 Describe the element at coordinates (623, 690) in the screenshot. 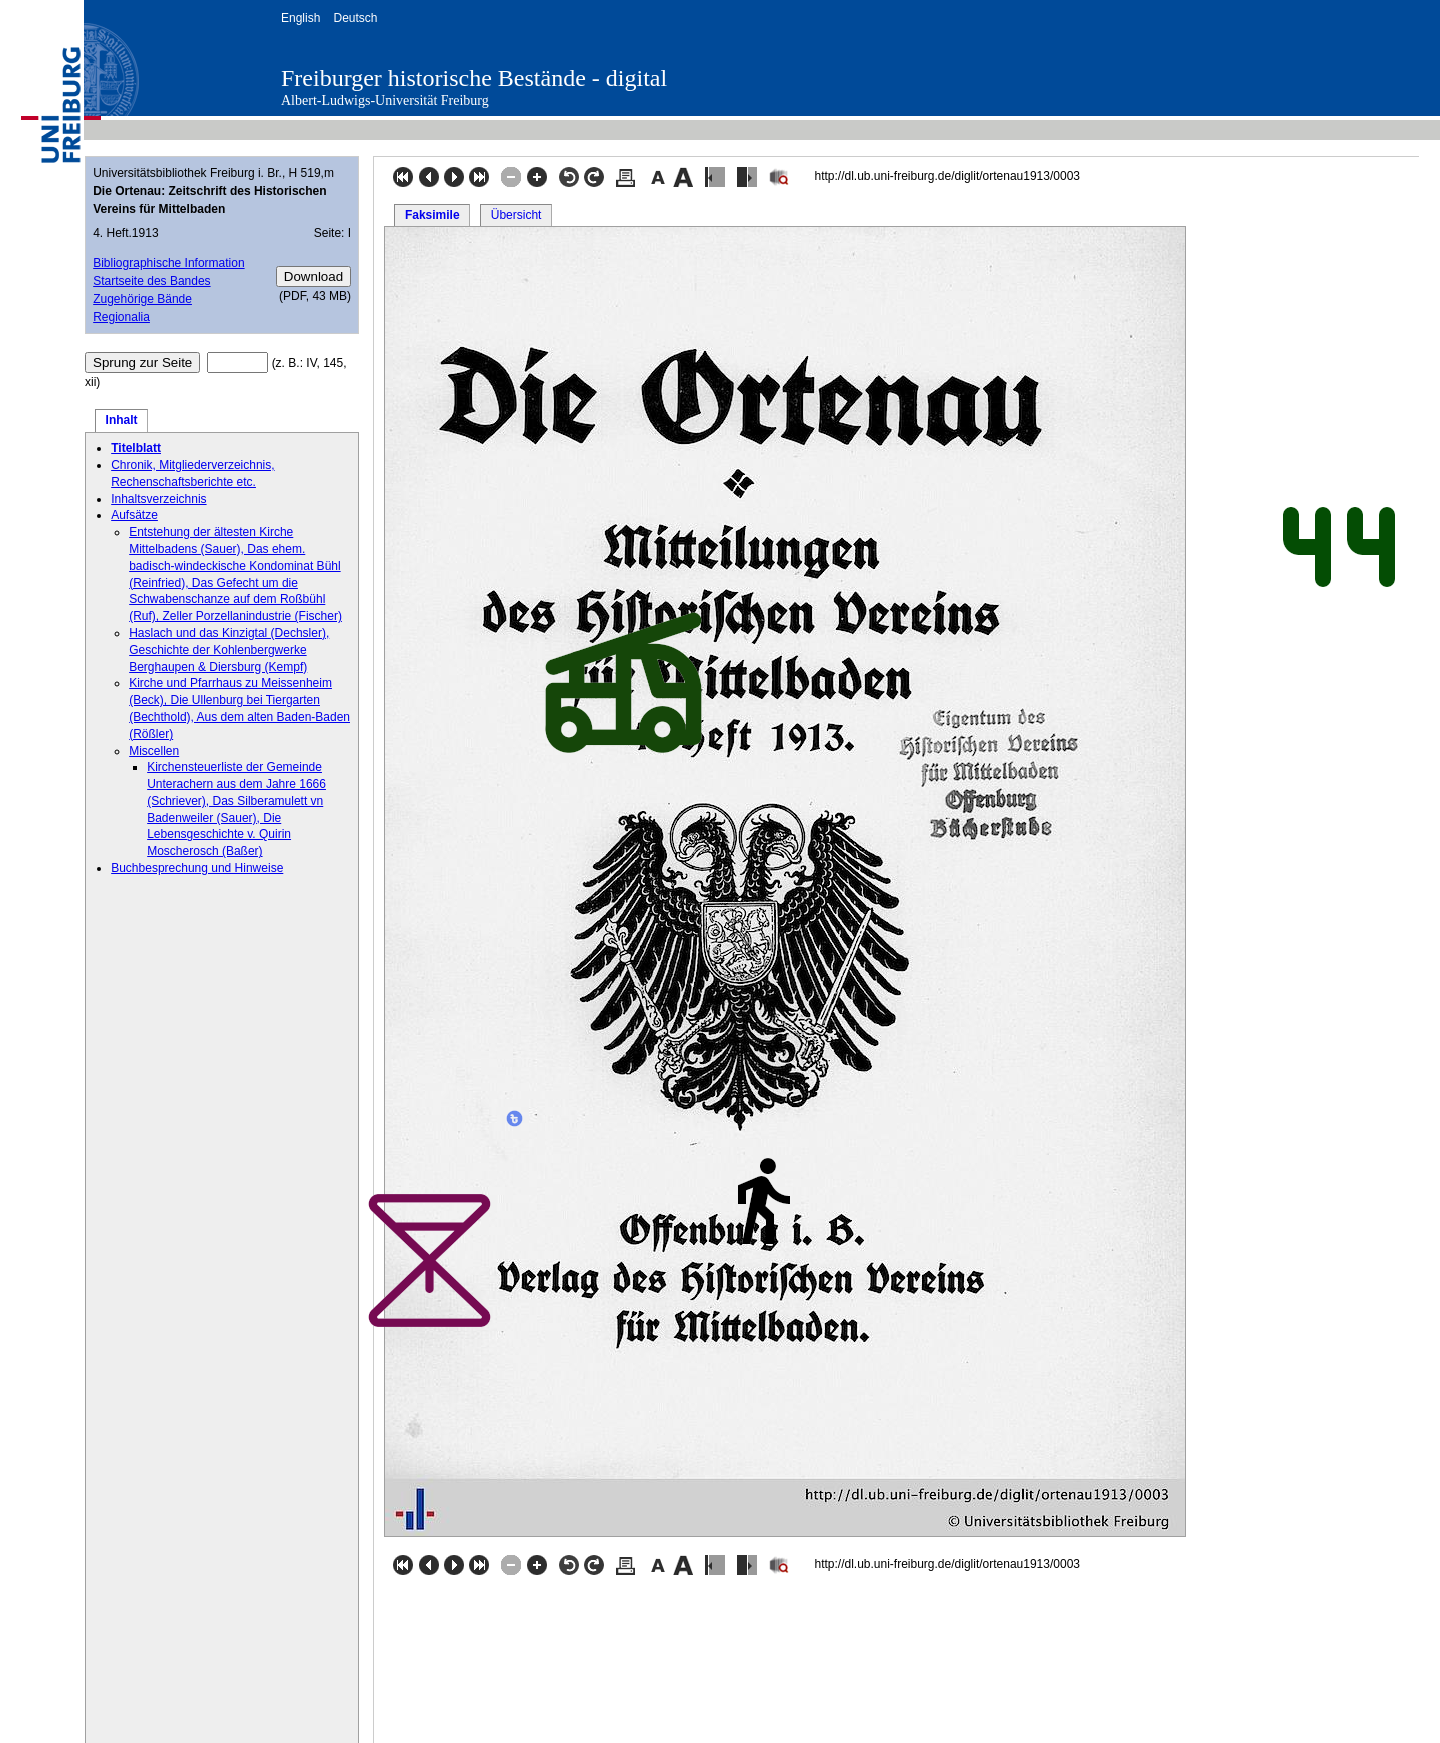

I see `indicates emergency services or fire department` at that location.